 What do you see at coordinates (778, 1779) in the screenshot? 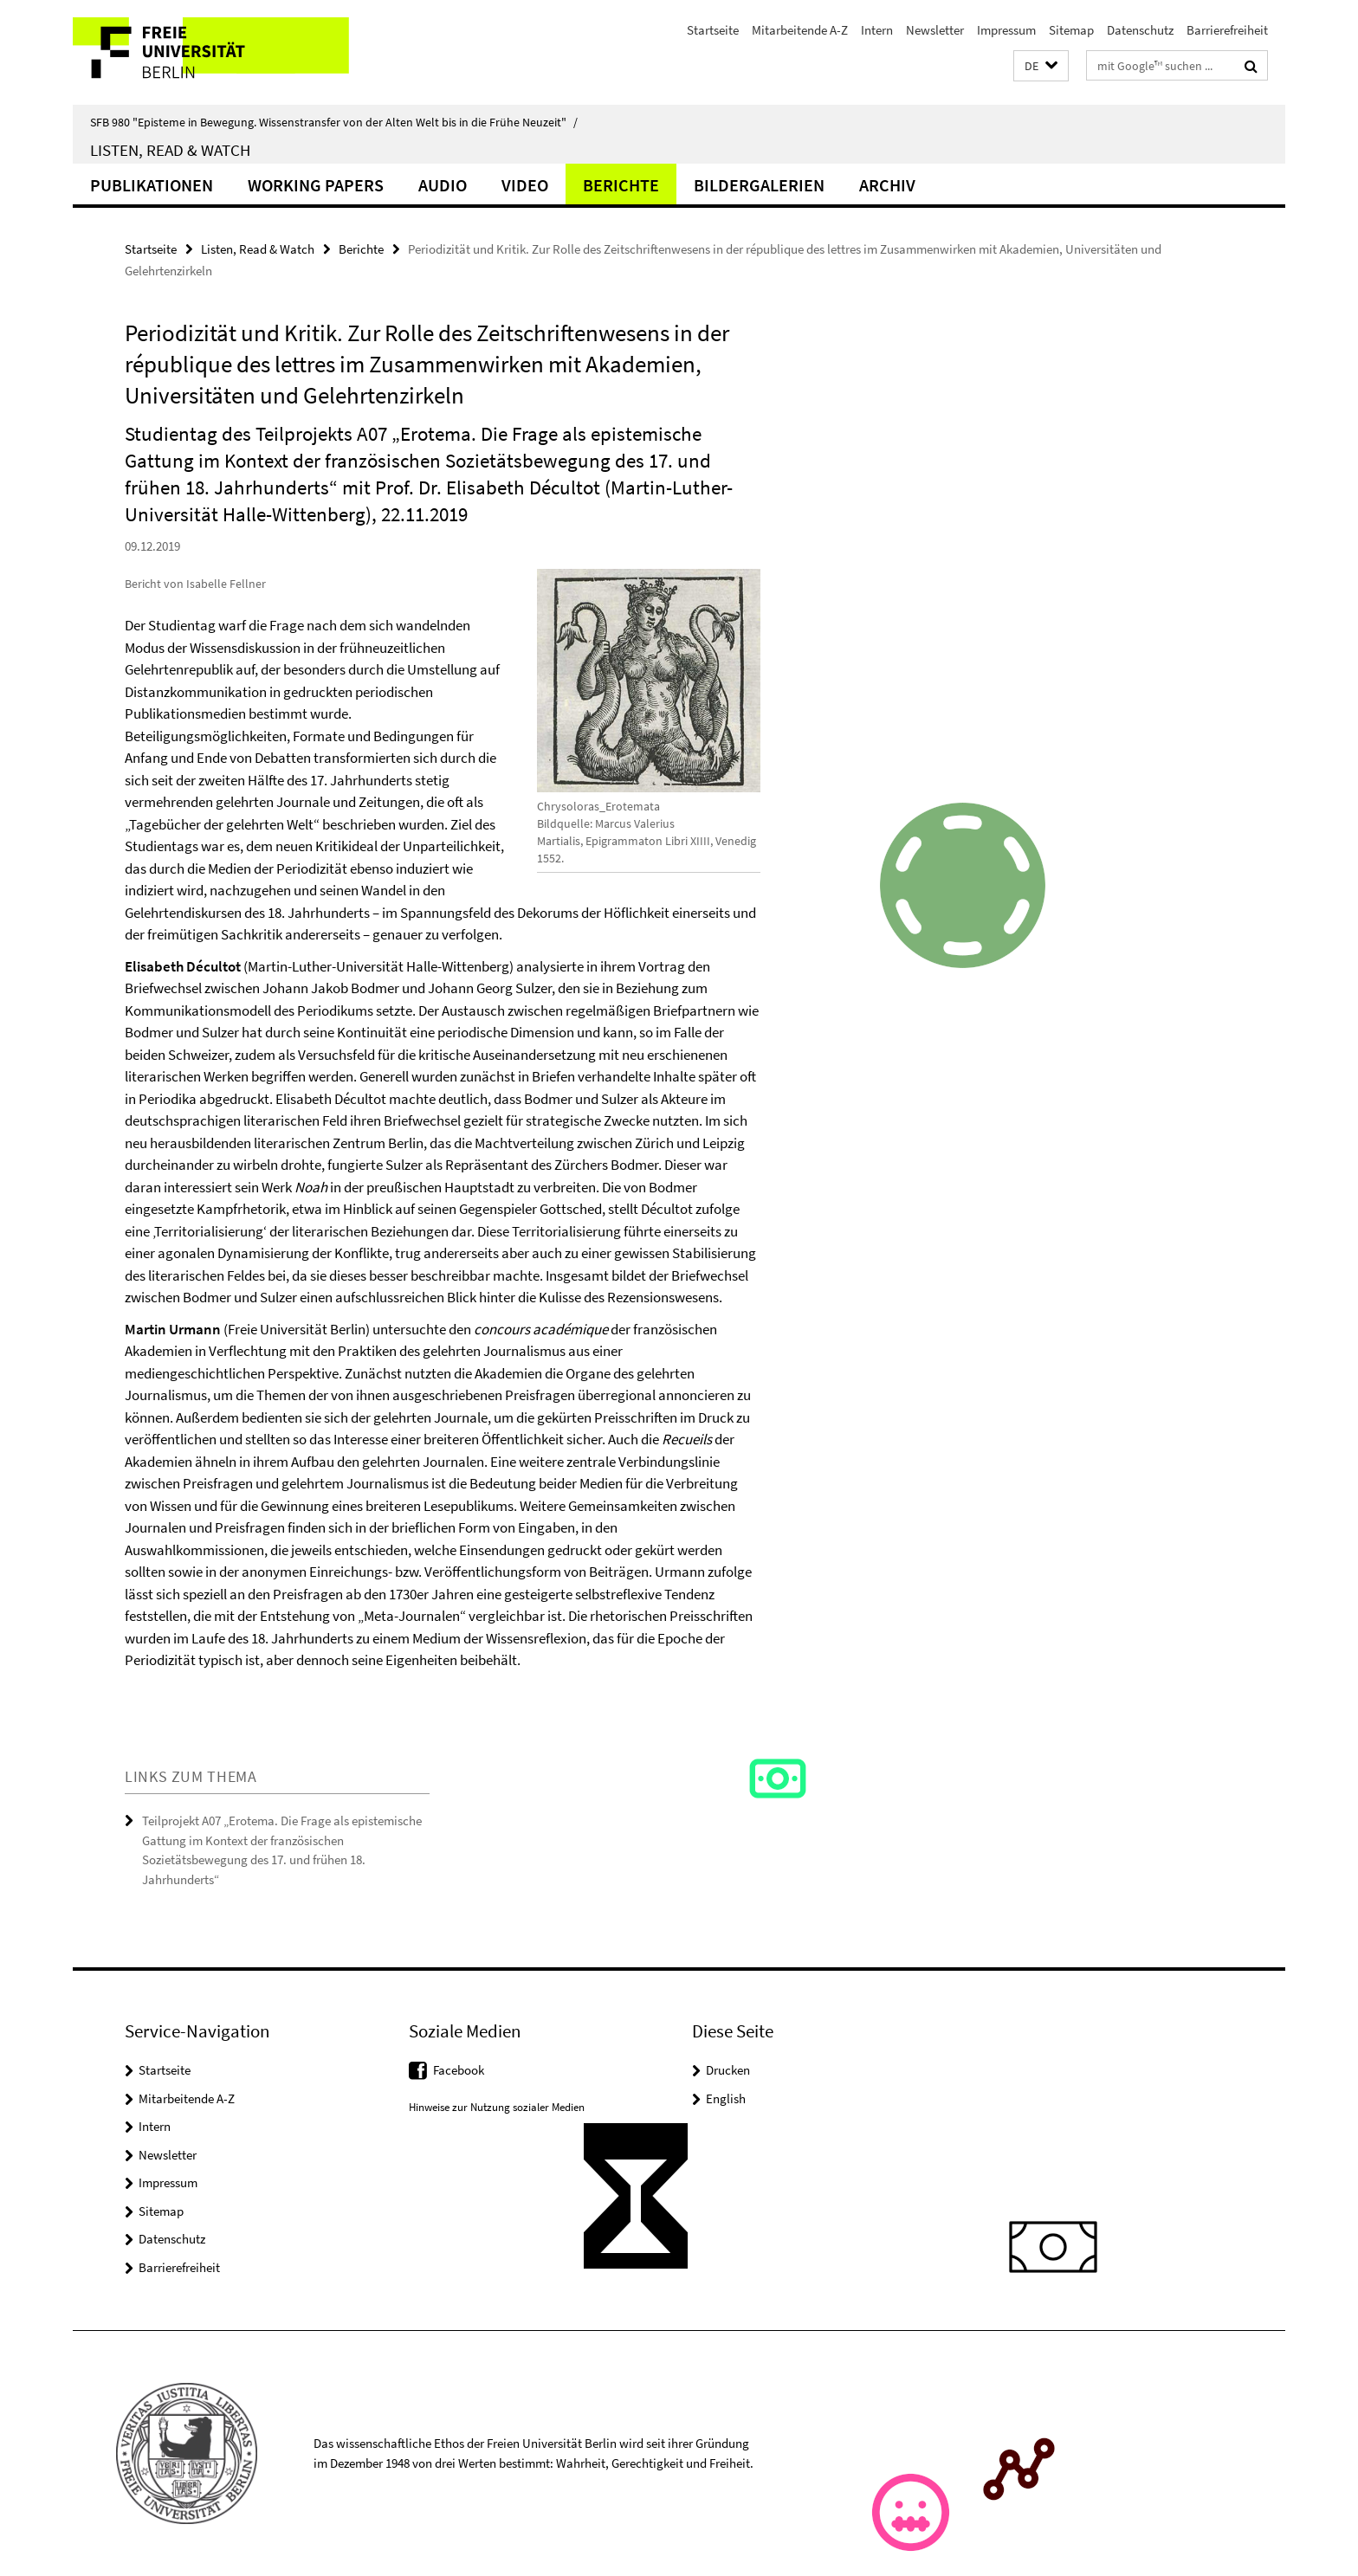
I see `make a payment or transaction` at bounding box center [778, 1779].